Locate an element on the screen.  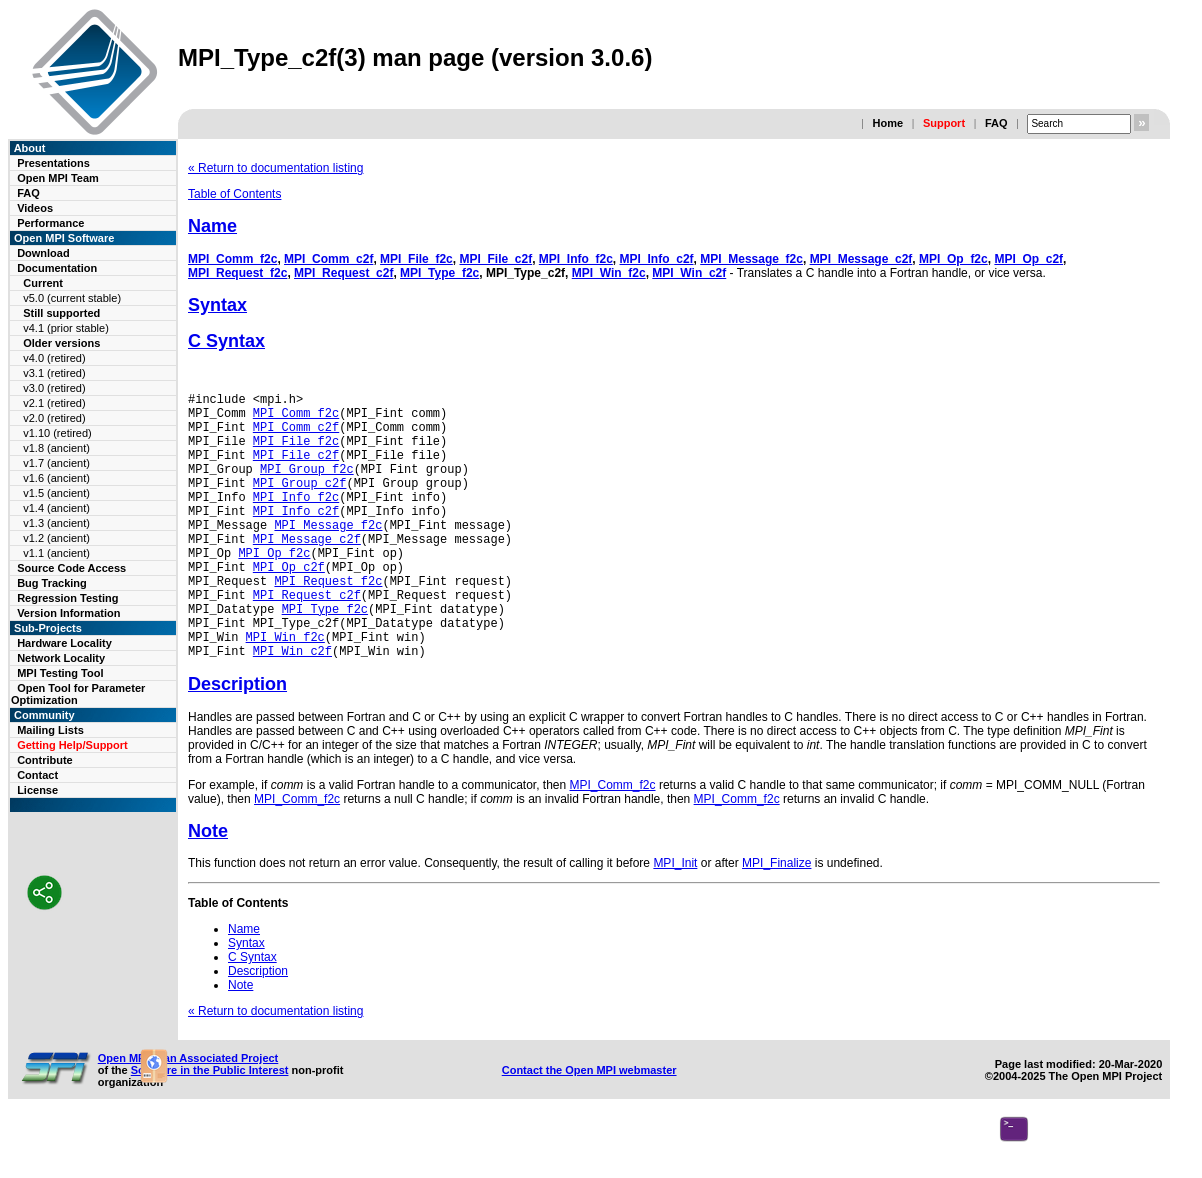
indicates a shared file or folder is located at coordinates (44, 892).